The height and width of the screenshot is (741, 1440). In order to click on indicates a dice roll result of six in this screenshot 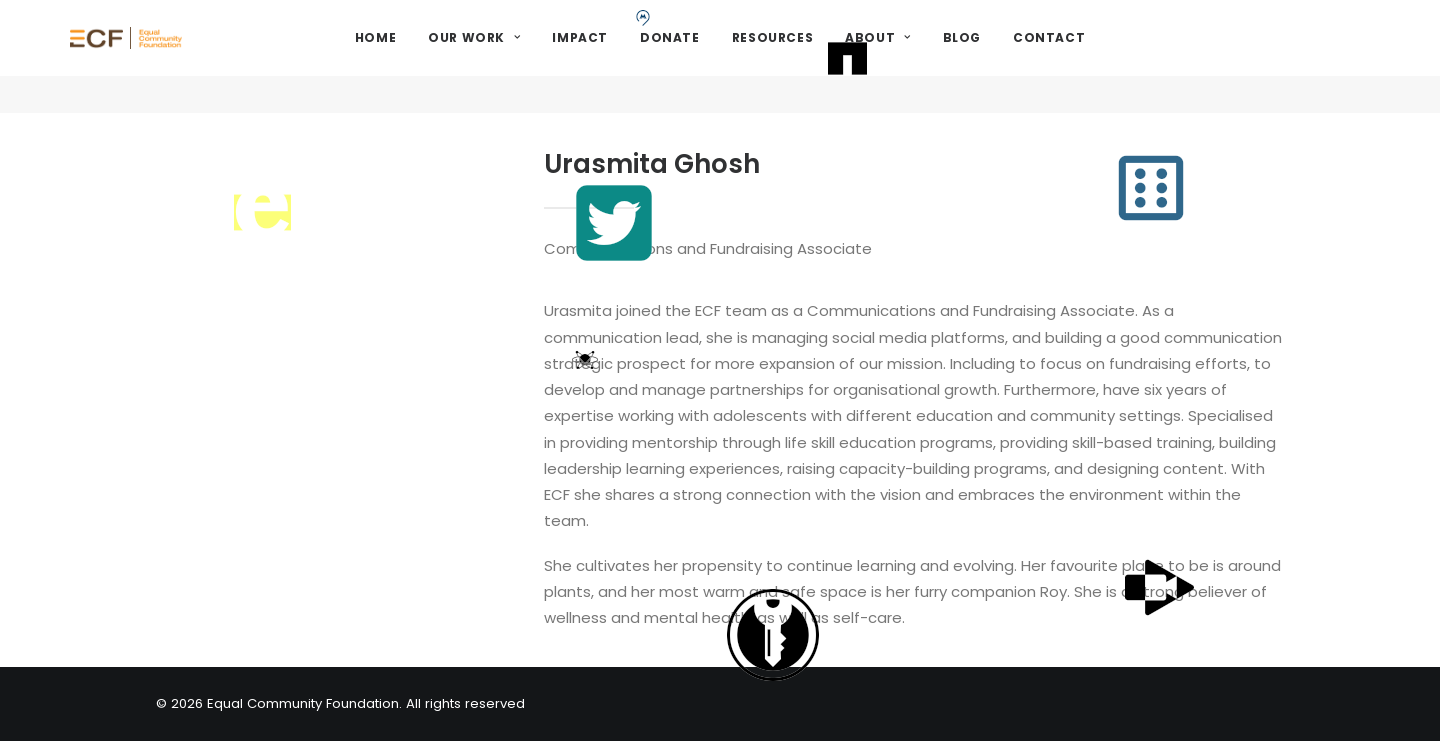, I will do `click(1151, 188)`.